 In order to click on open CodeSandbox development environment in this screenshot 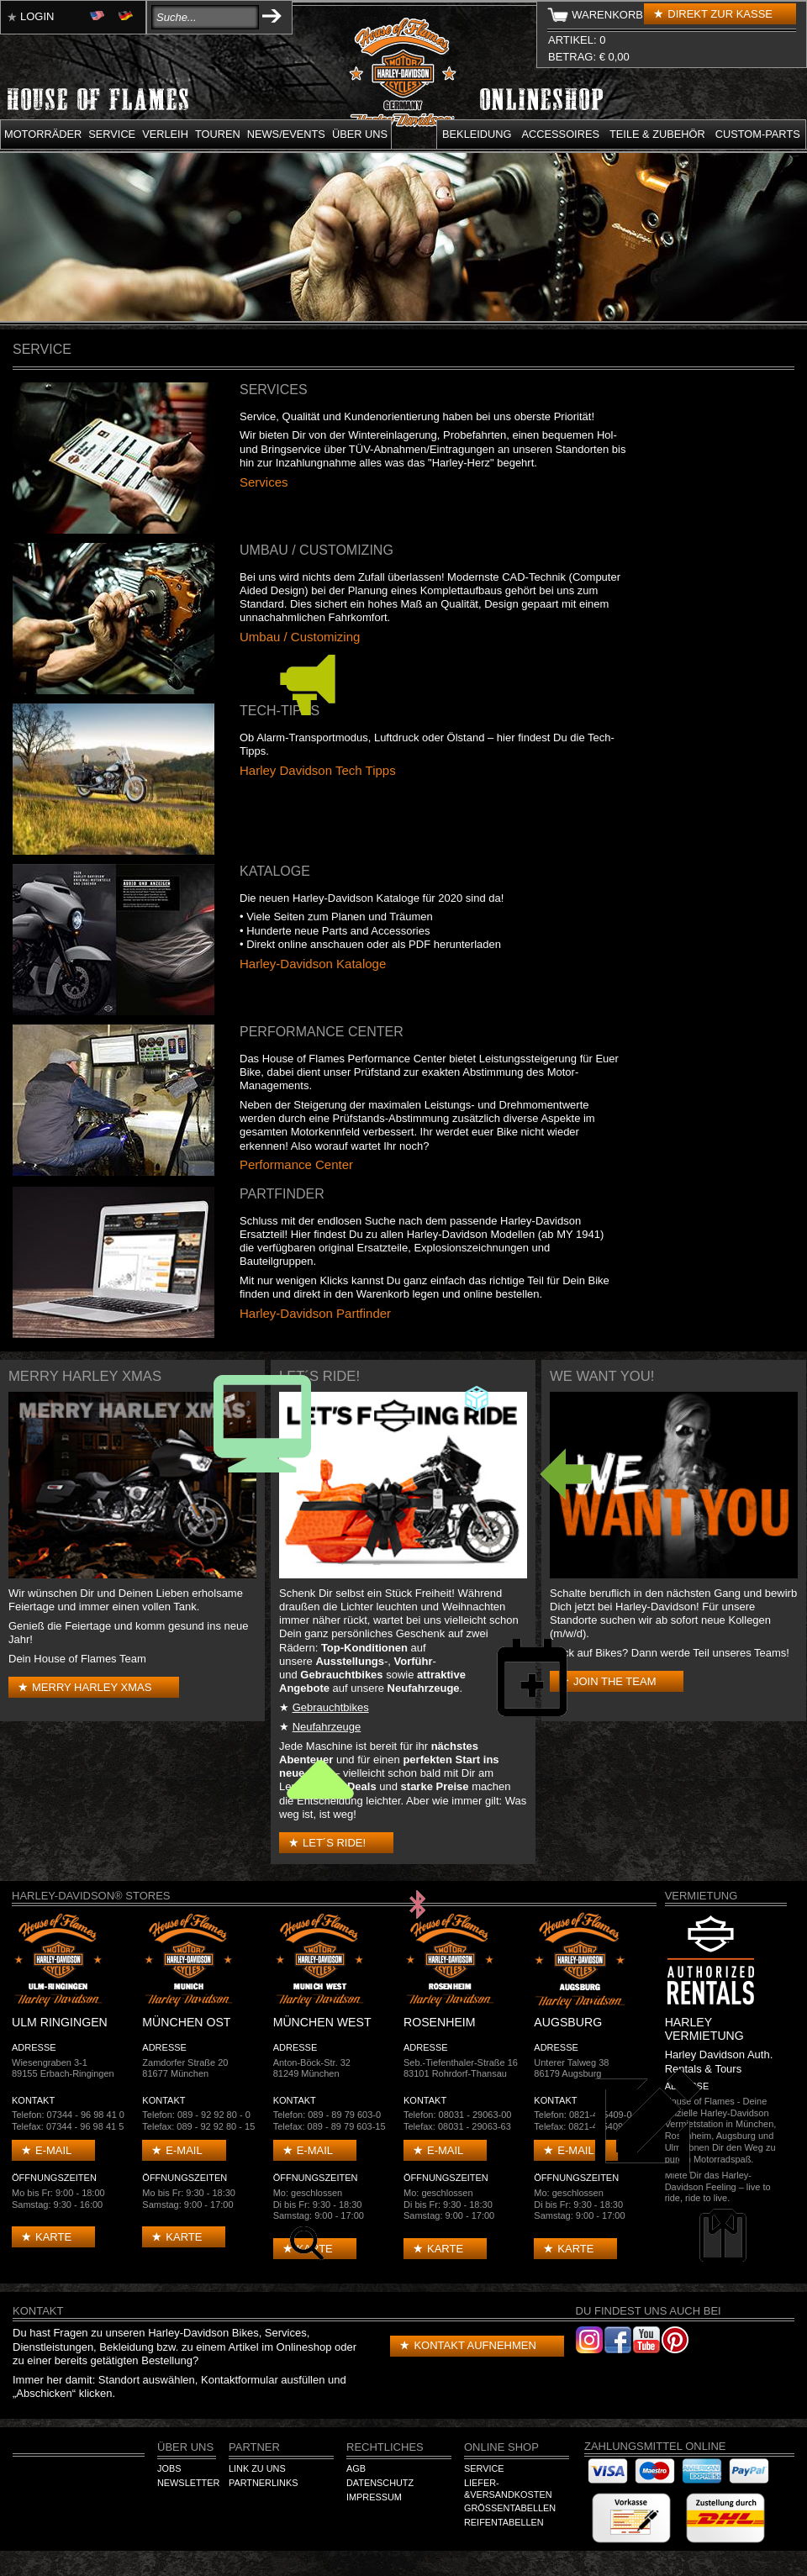, I will do `click(477, 1399)`.